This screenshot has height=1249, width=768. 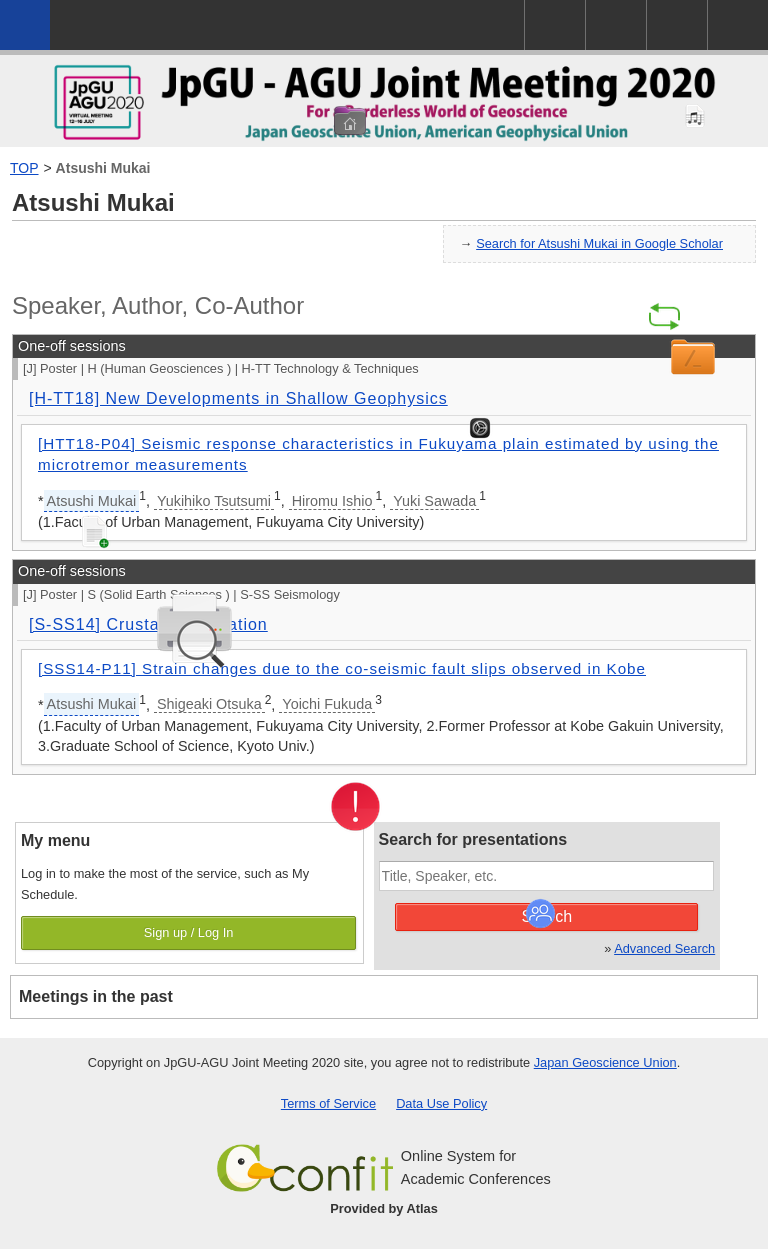 What do you see at coordinates (194, 628) in the screenshot?
I see `preview document before printing` at bounding box center [194, 628].